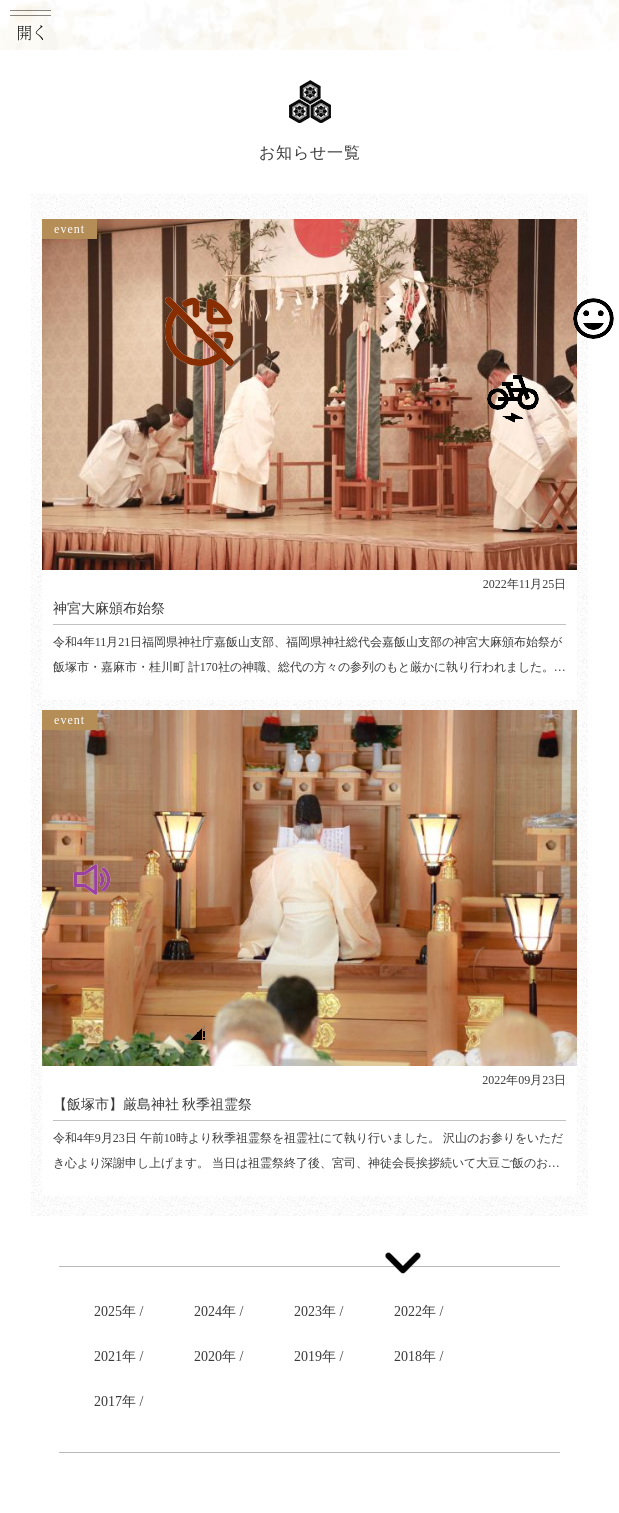 The height and width of the screenshot is (1513, 619). Describe the element at coordinates (199, 331) in the screenshot. I see `disable pie chart visualization` at that location.